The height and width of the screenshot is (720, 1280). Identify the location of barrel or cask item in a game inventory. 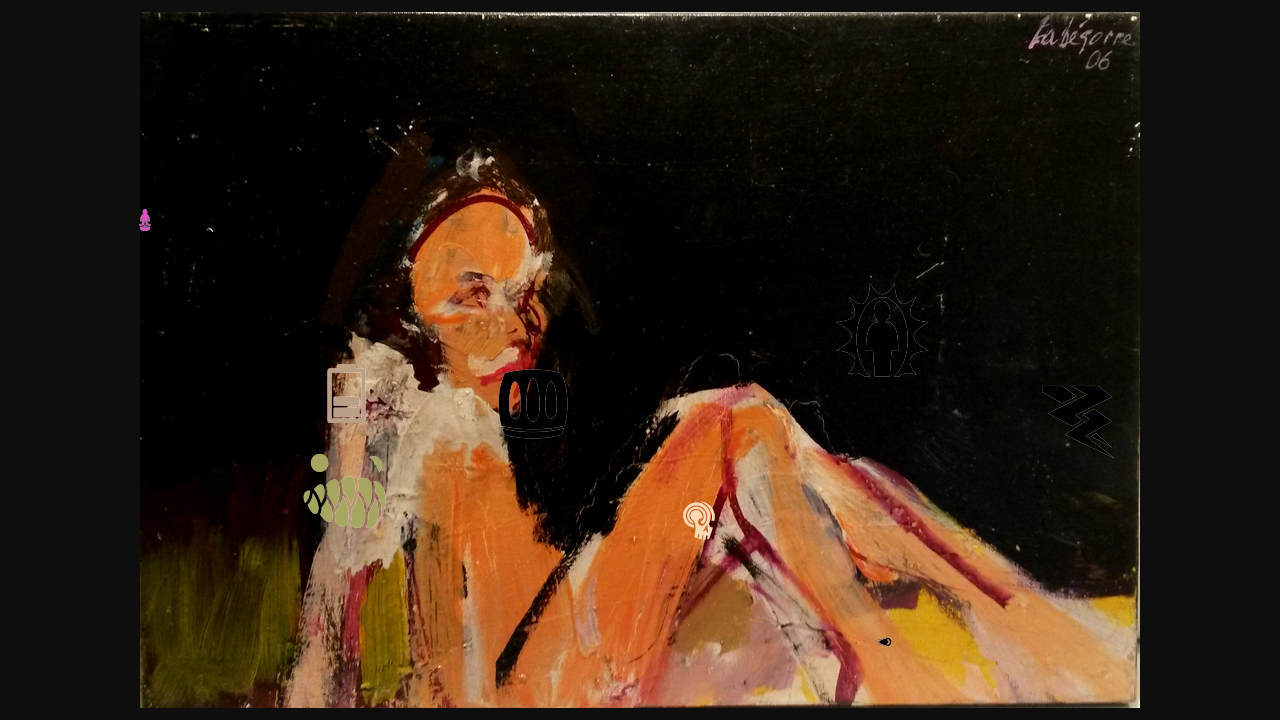
(533, 404).